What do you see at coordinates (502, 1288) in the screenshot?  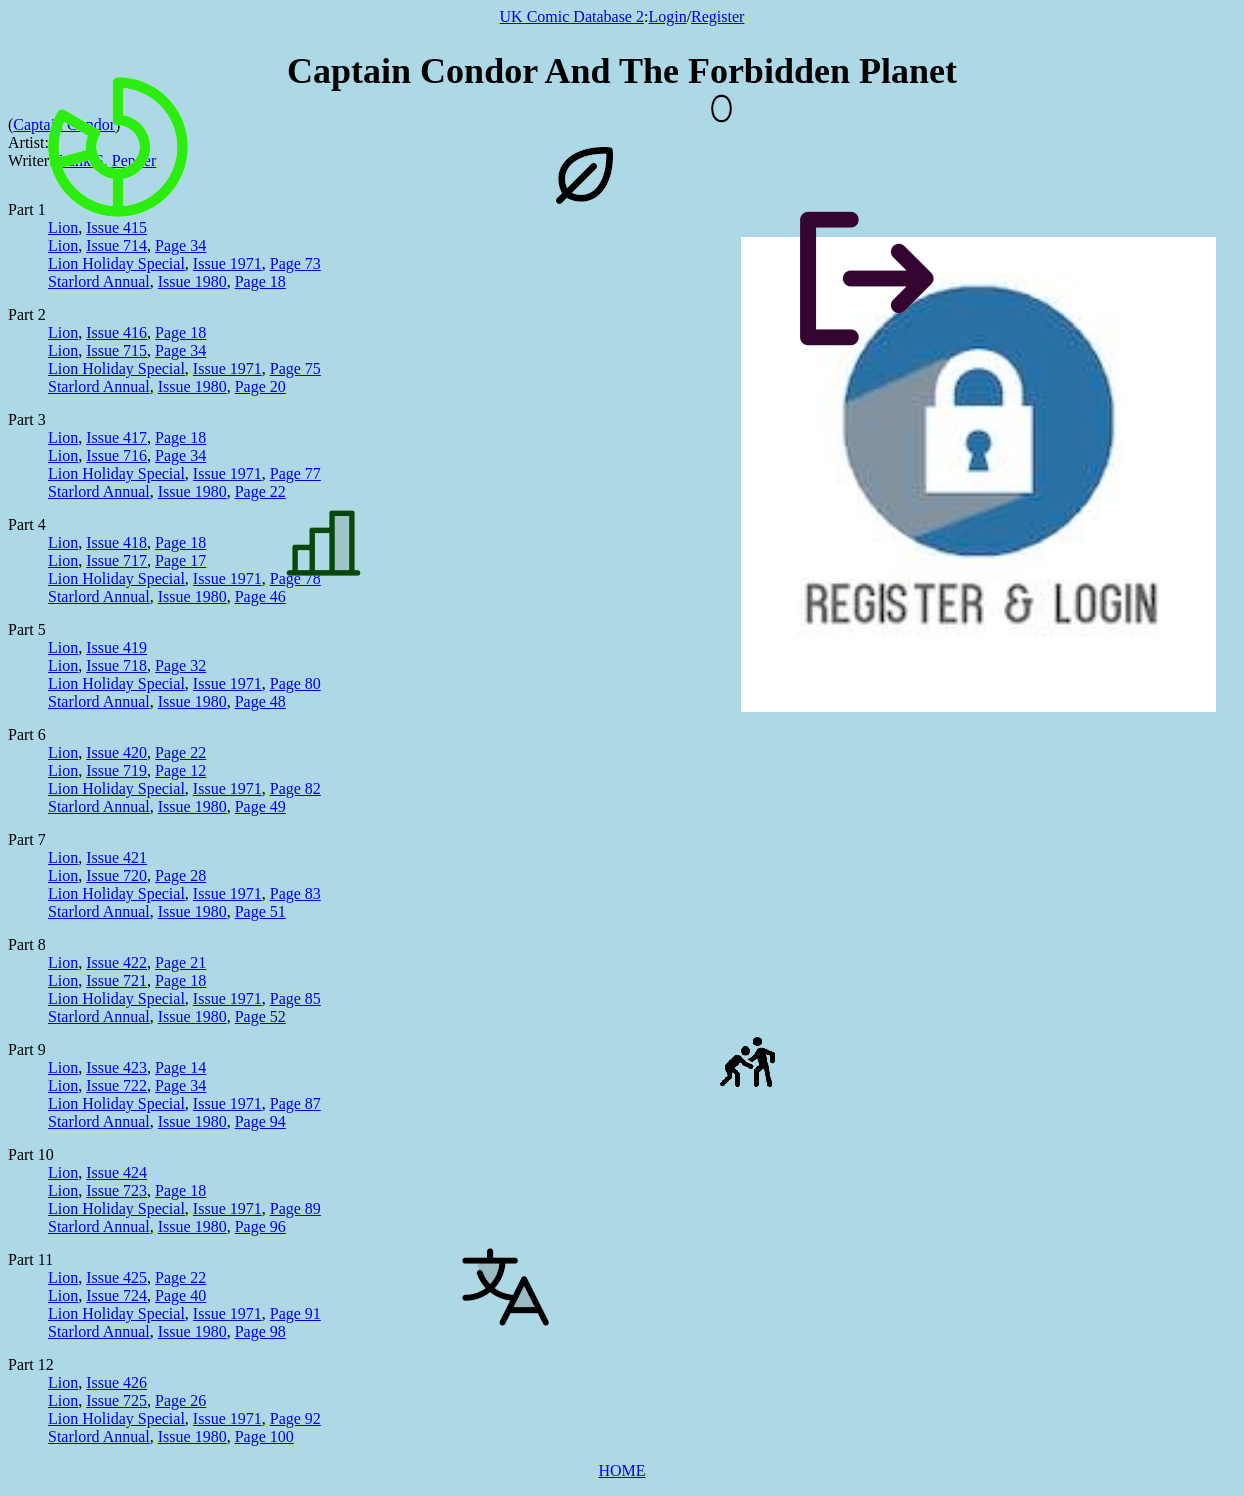 I see `translate text to another language` at bounding box center [502, 1288].